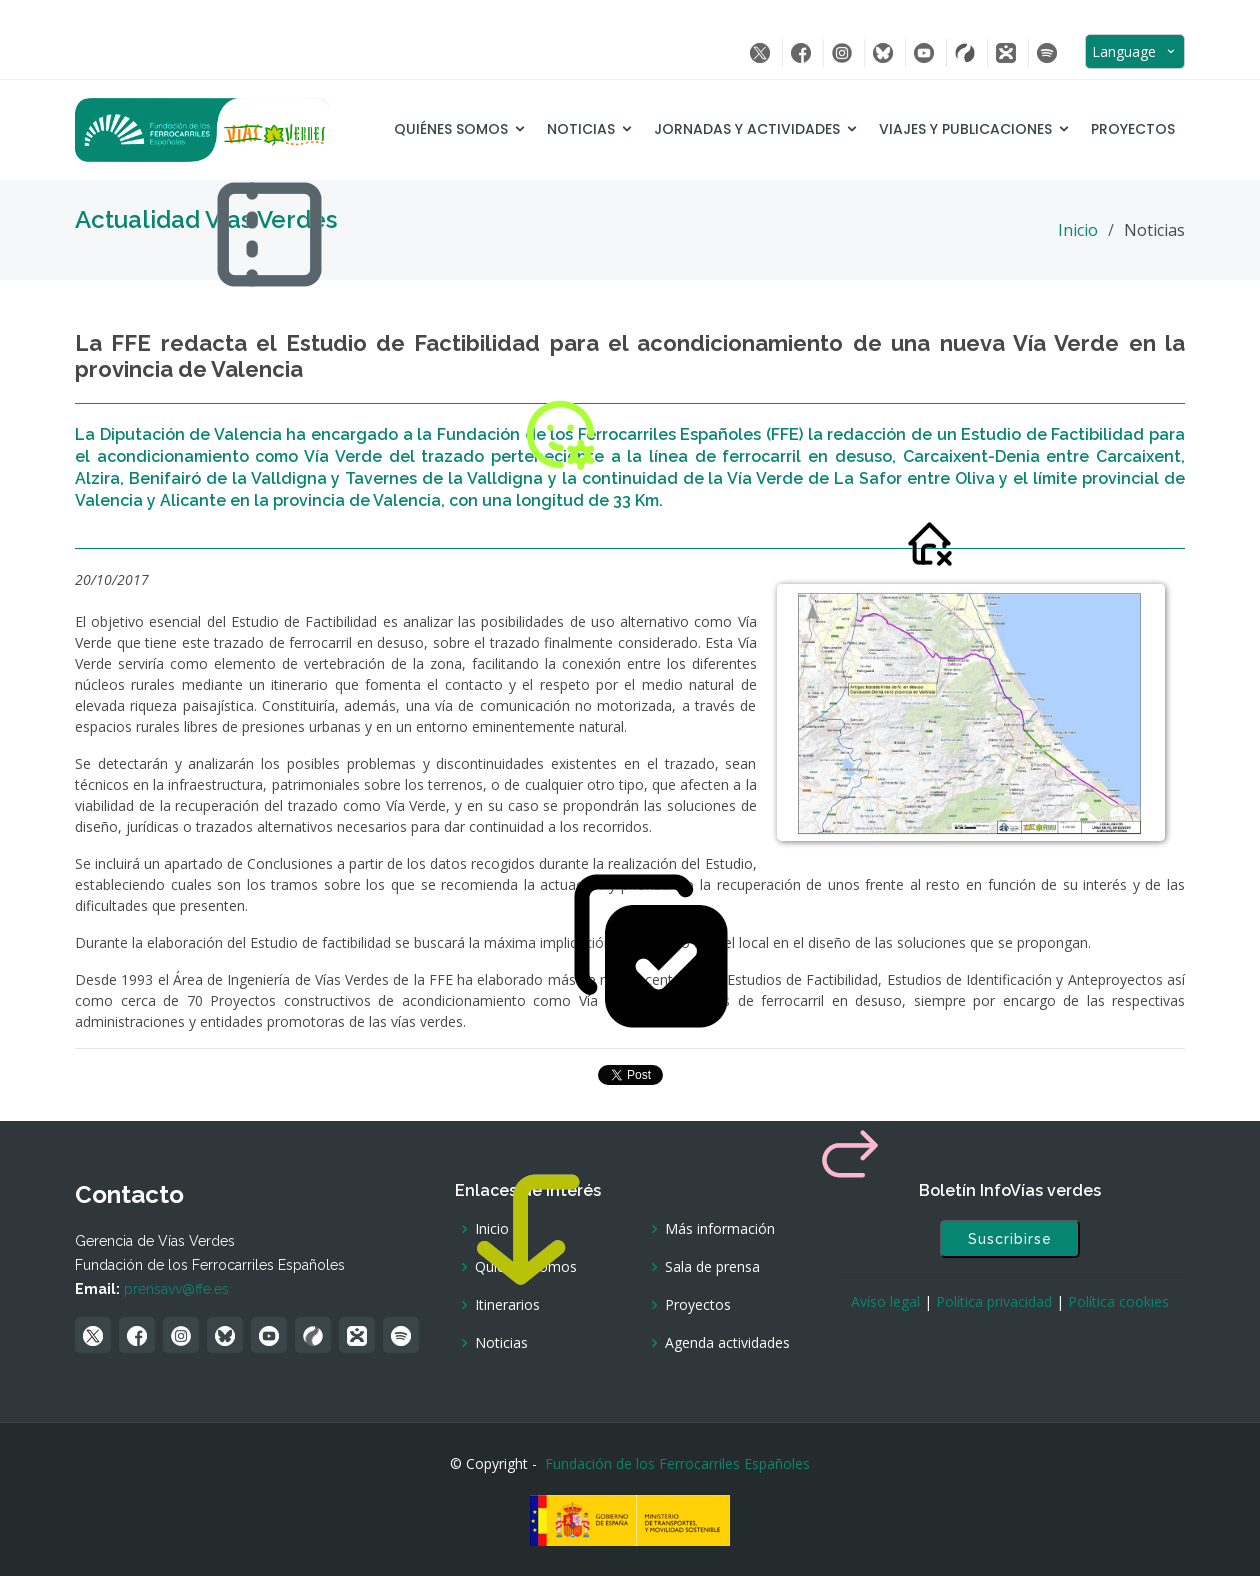  I want to click on go back and down in navigation, so click(528, 1226).